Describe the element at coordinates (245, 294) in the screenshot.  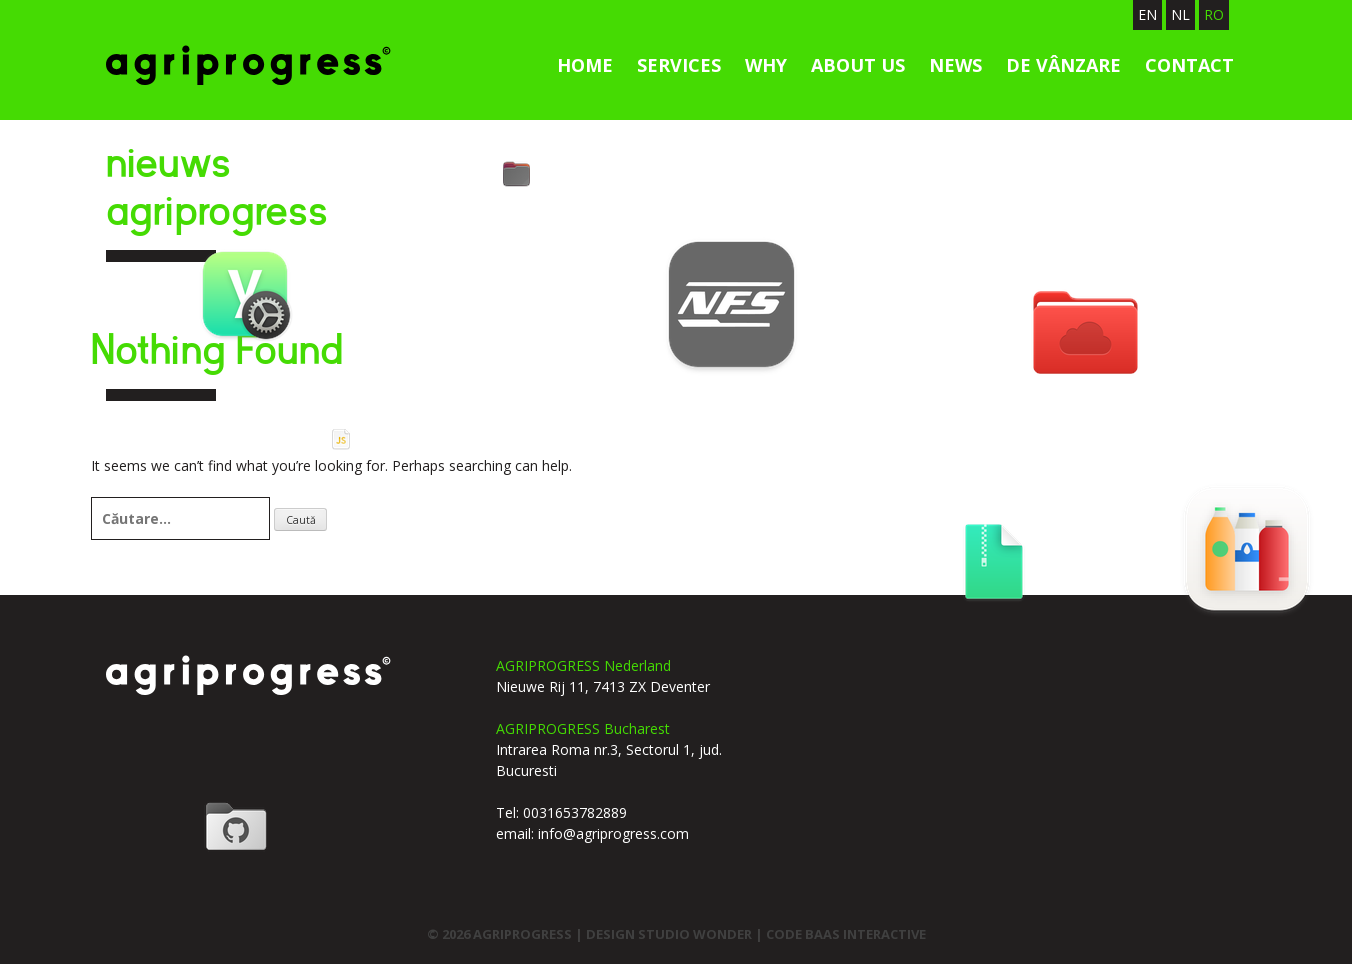
I see `open yubikey personalization settings` at that location.